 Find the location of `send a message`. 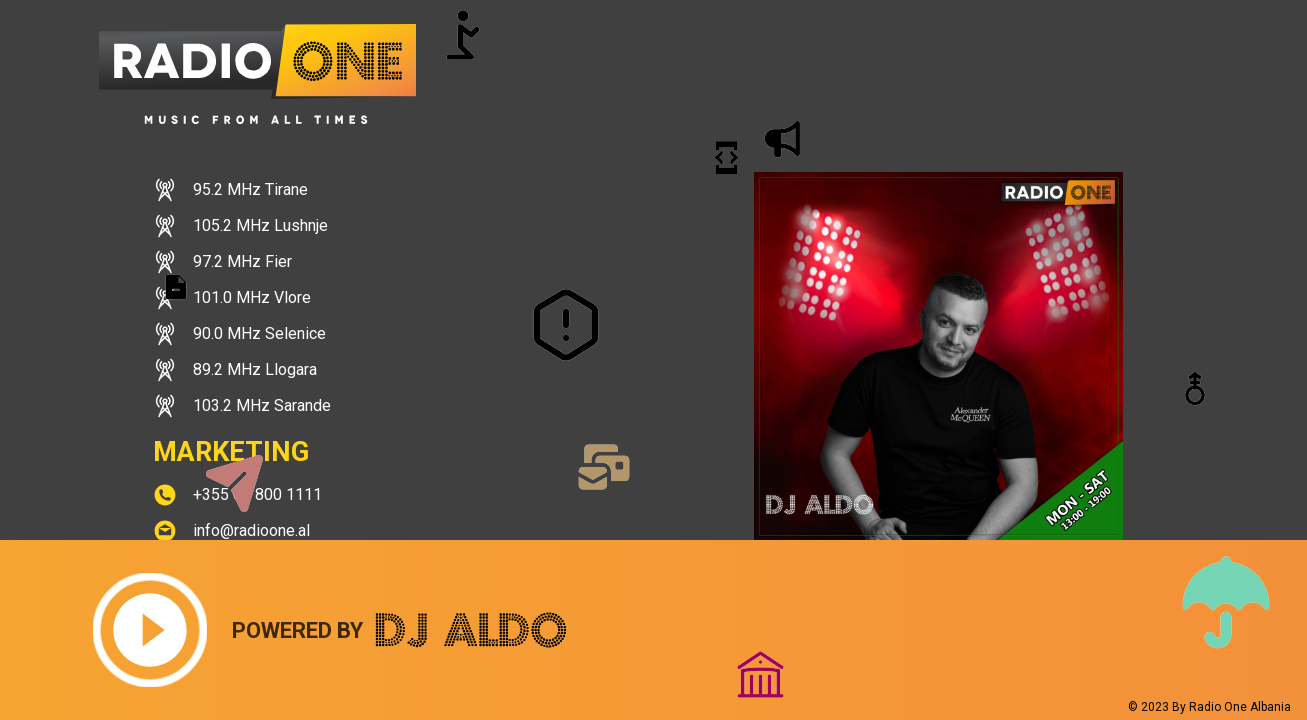

send a message is located at coordinates (236, 481).